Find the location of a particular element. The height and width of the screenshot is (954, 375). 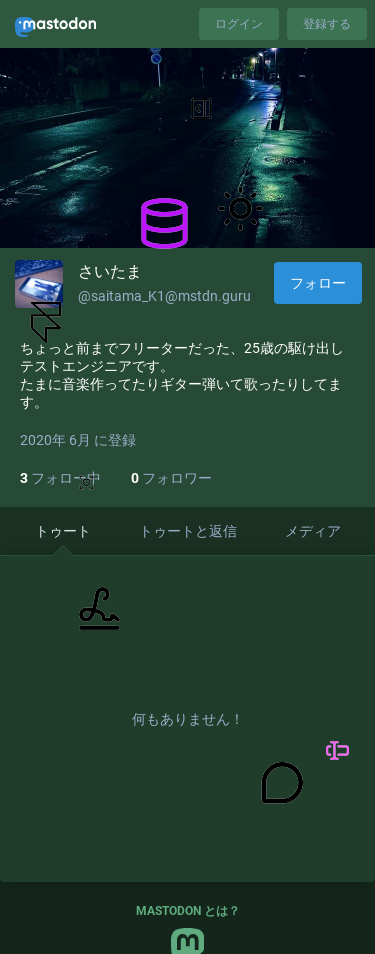

open framer app is located at coordinates (46, 320).